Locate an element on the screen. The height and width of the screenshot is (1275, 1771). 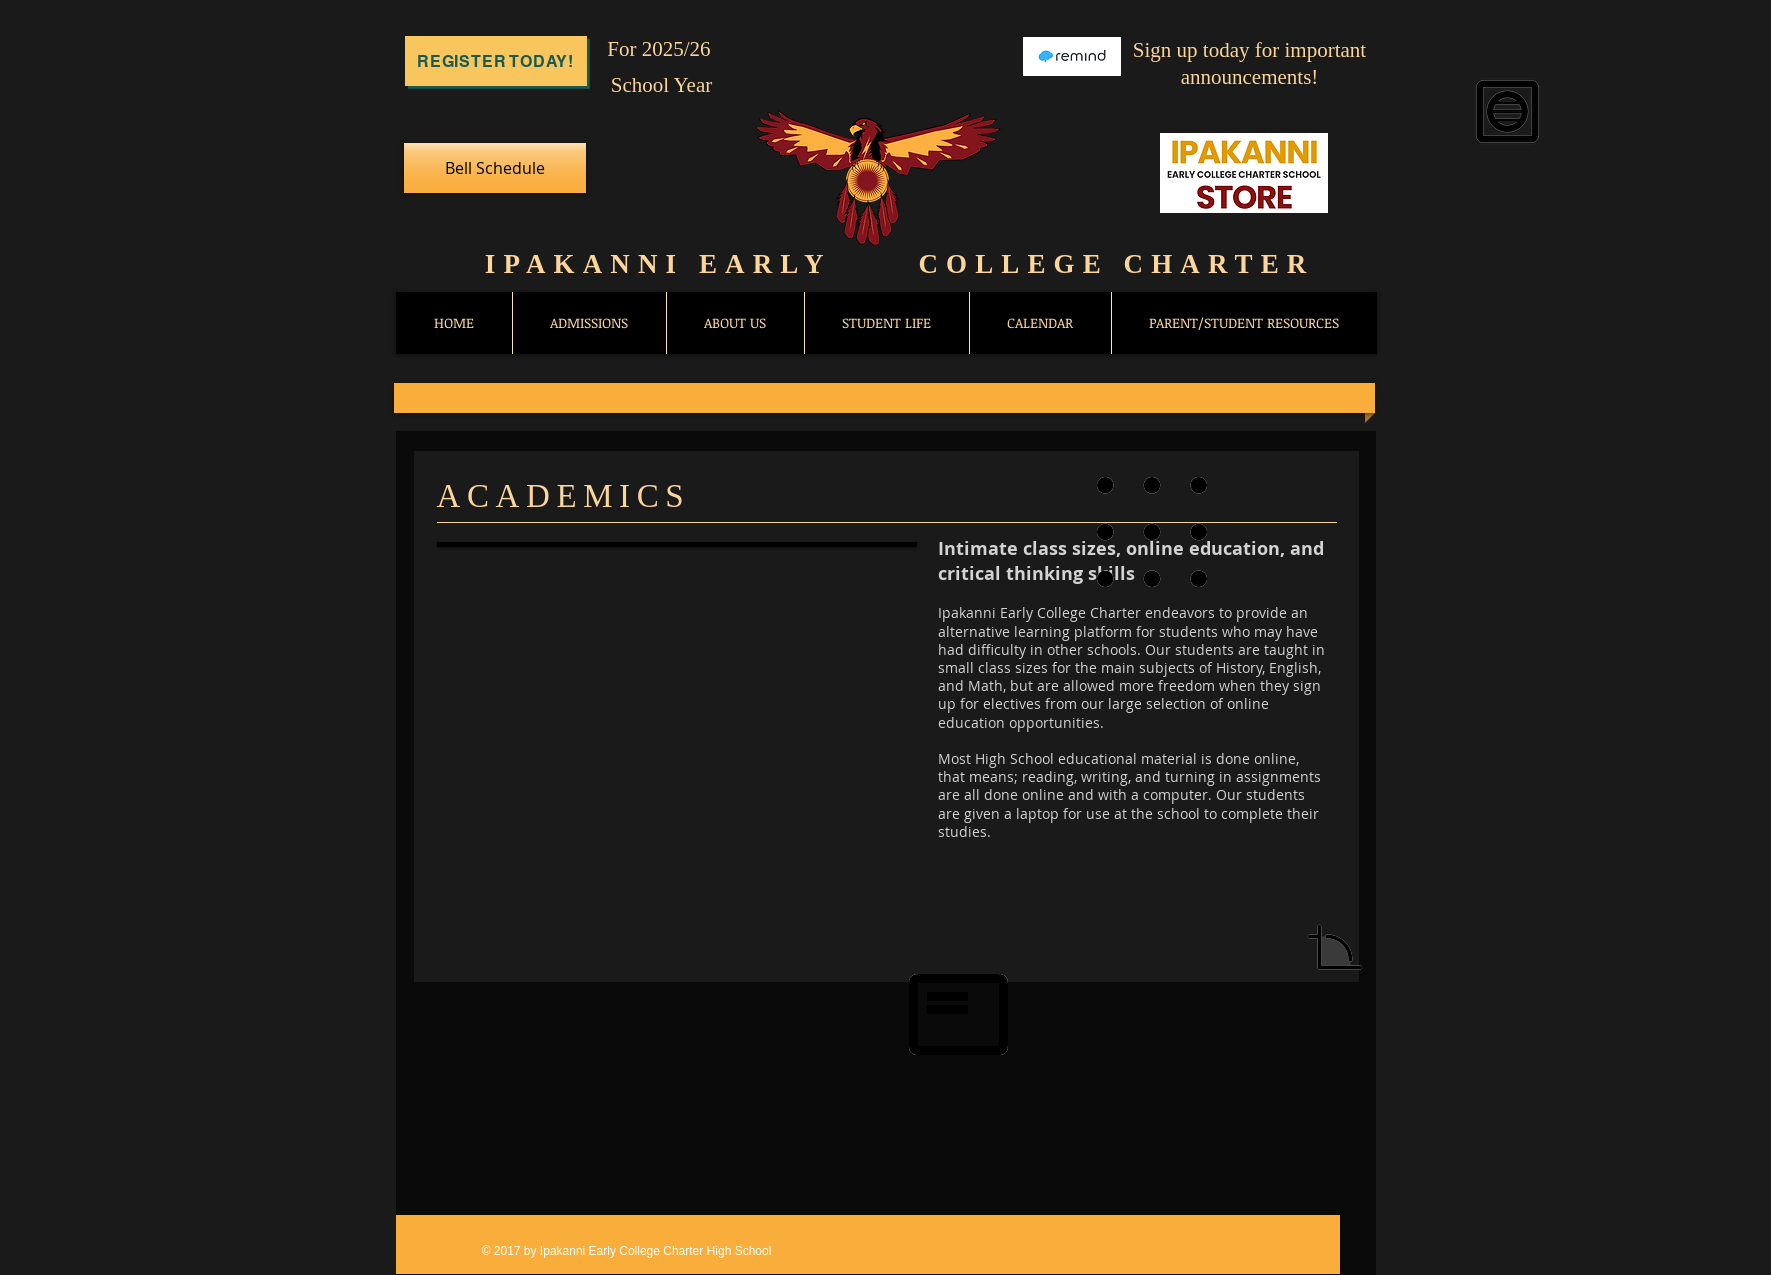
access heating and cooling controls is located at coordinates (1507, 111).